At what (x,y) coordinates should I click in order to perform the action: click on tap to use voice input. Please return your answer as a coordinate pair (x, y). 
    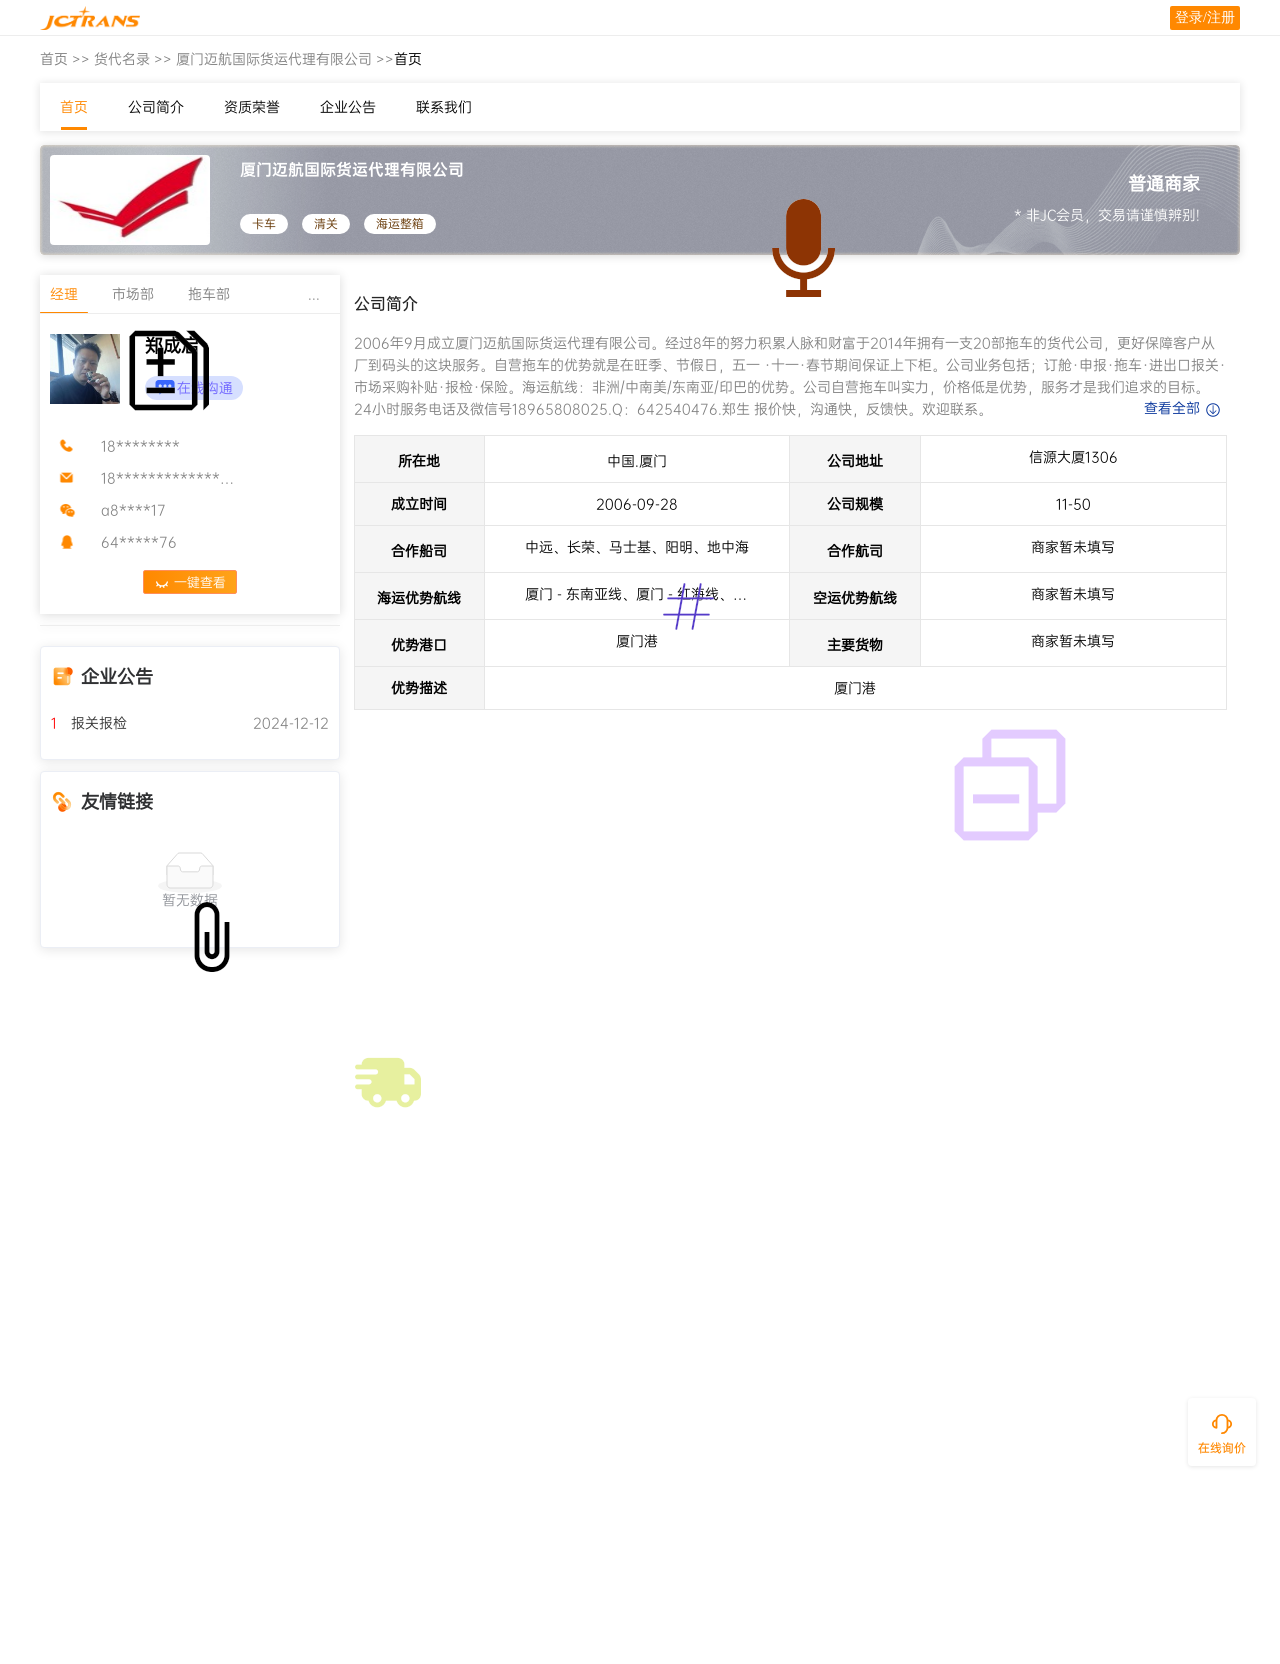
    Looking at the image, I should click on (804, 248).